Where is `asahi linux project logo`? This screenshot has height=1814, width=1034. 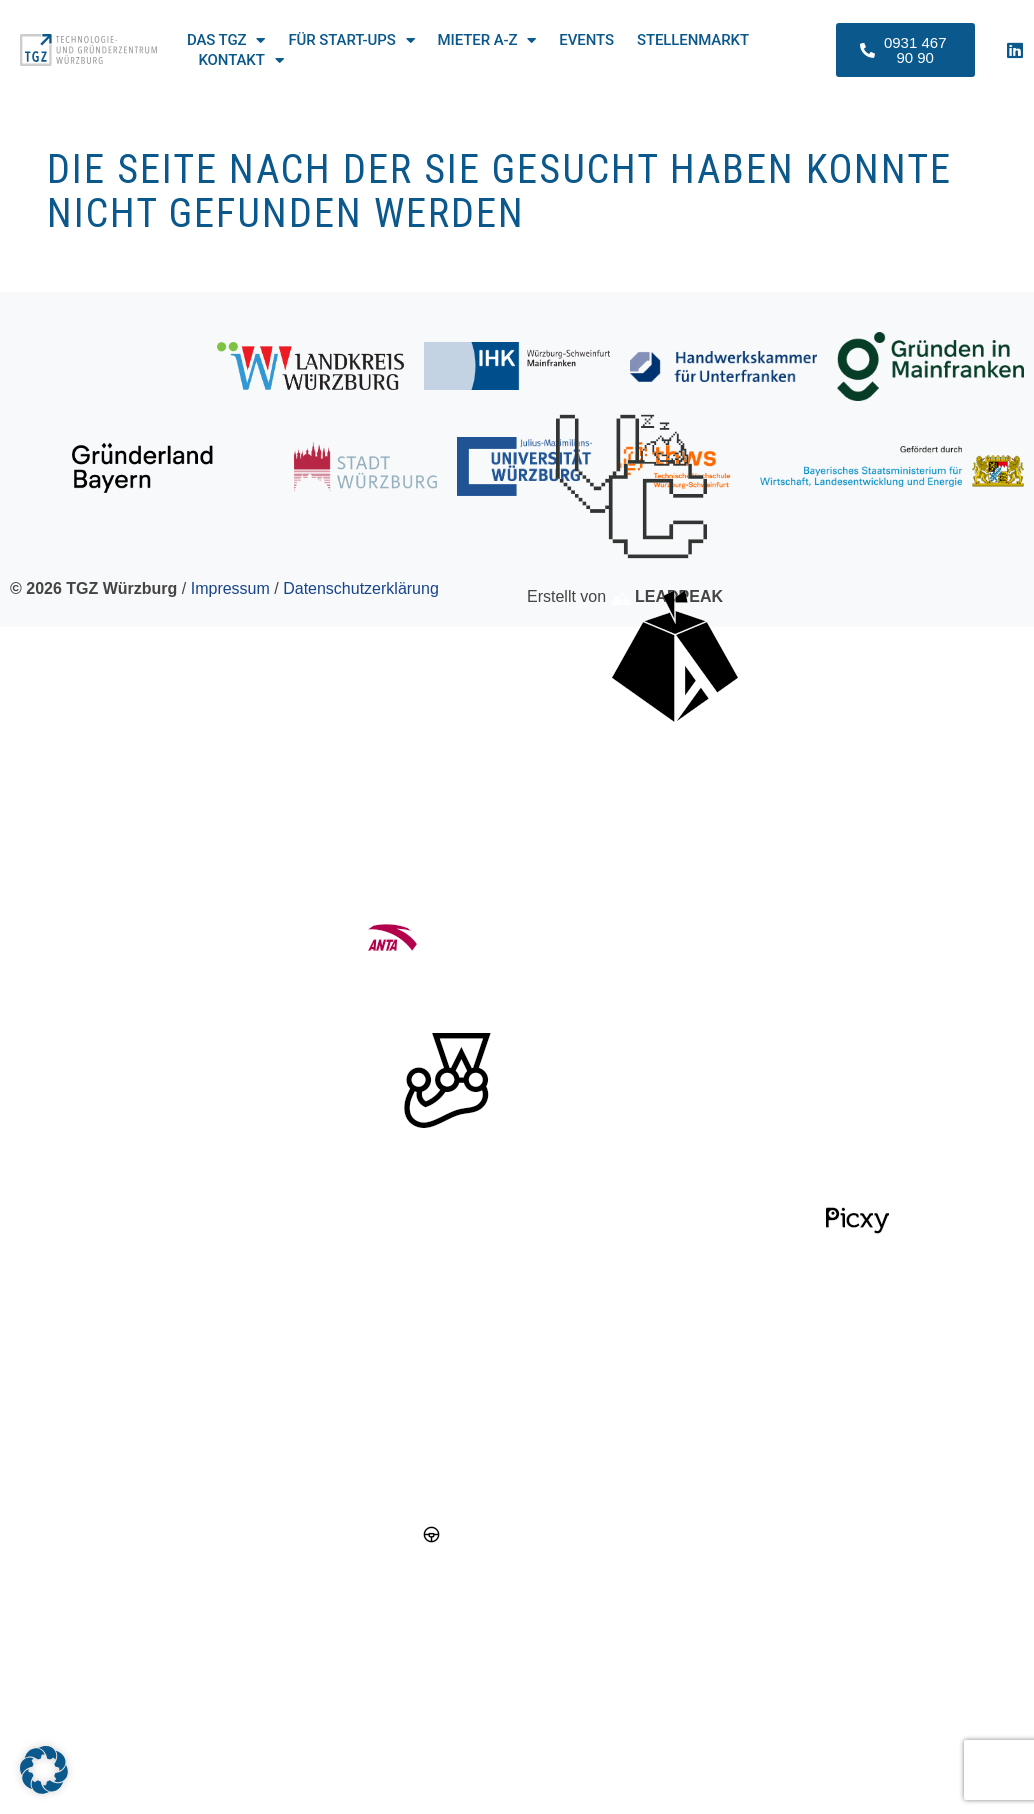
asahi linux project logo is located at coordinates (675, 656).